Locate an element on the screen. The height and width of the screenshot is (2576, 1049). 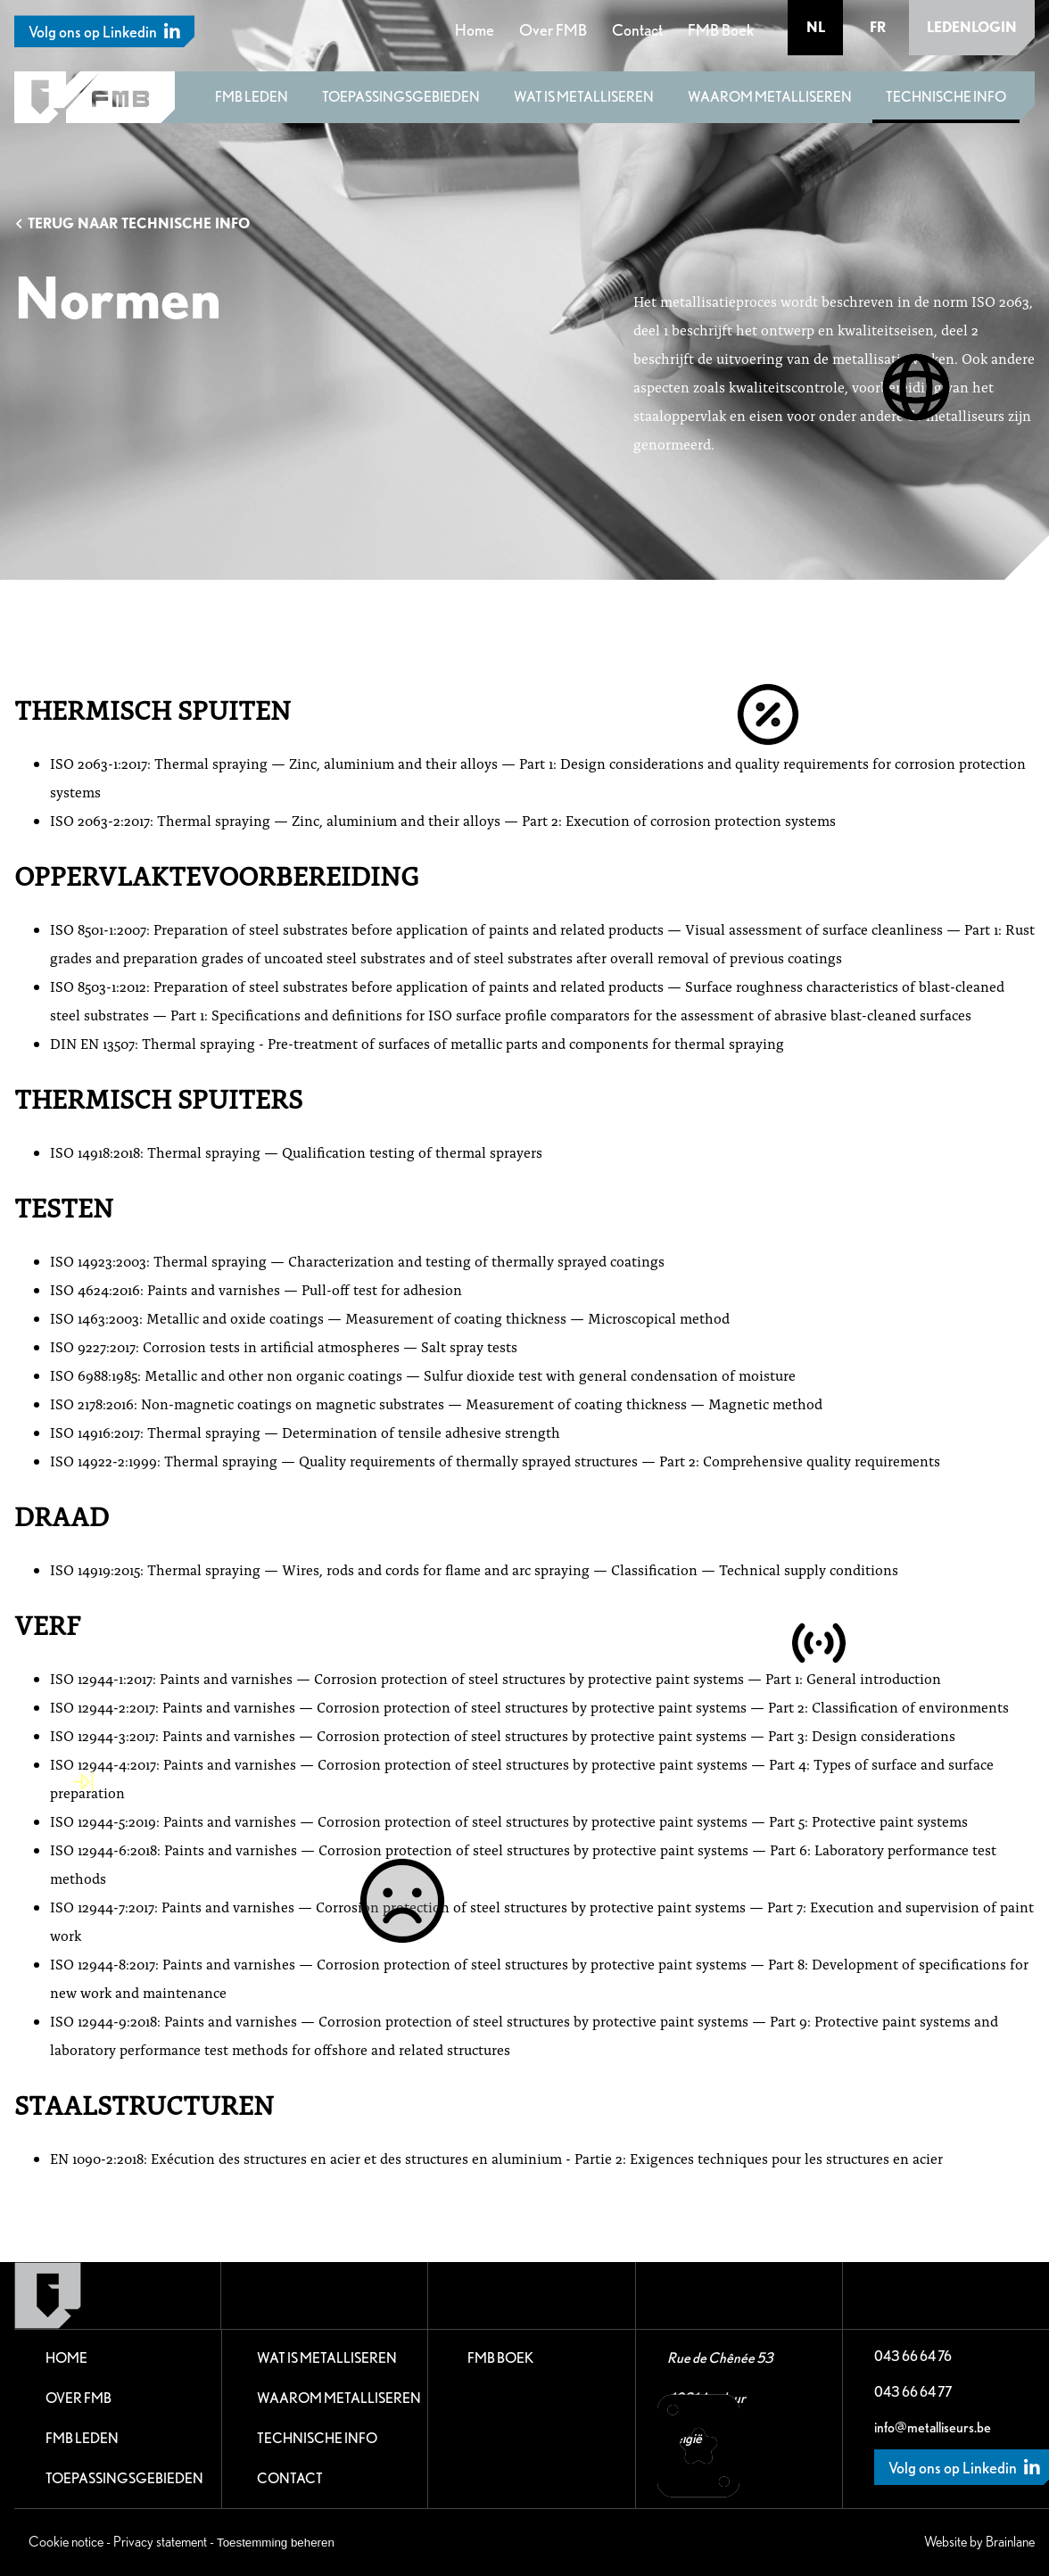
skip to end of content is located at coordinates (83, 1781).